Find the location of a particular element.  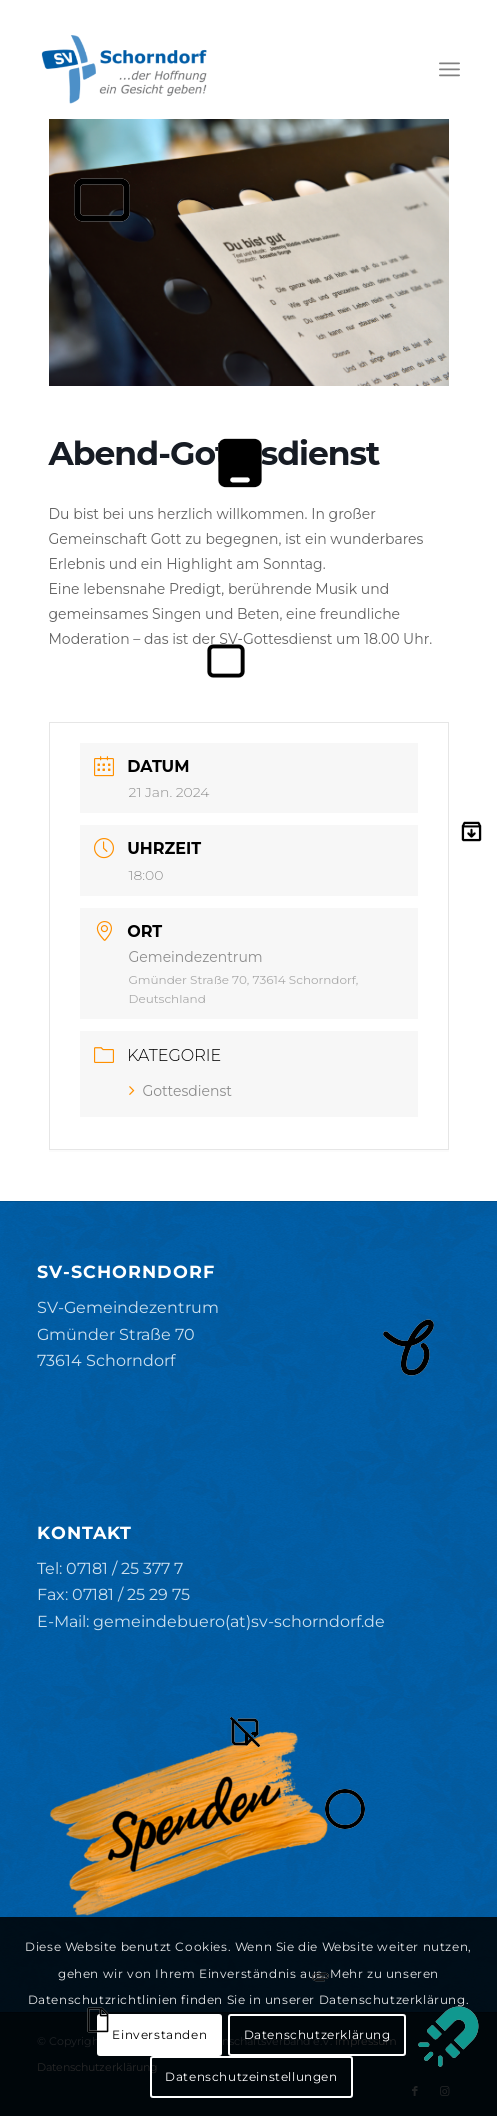

crop image to 5:4 aspect ratio is located at coordinates (226, 661).